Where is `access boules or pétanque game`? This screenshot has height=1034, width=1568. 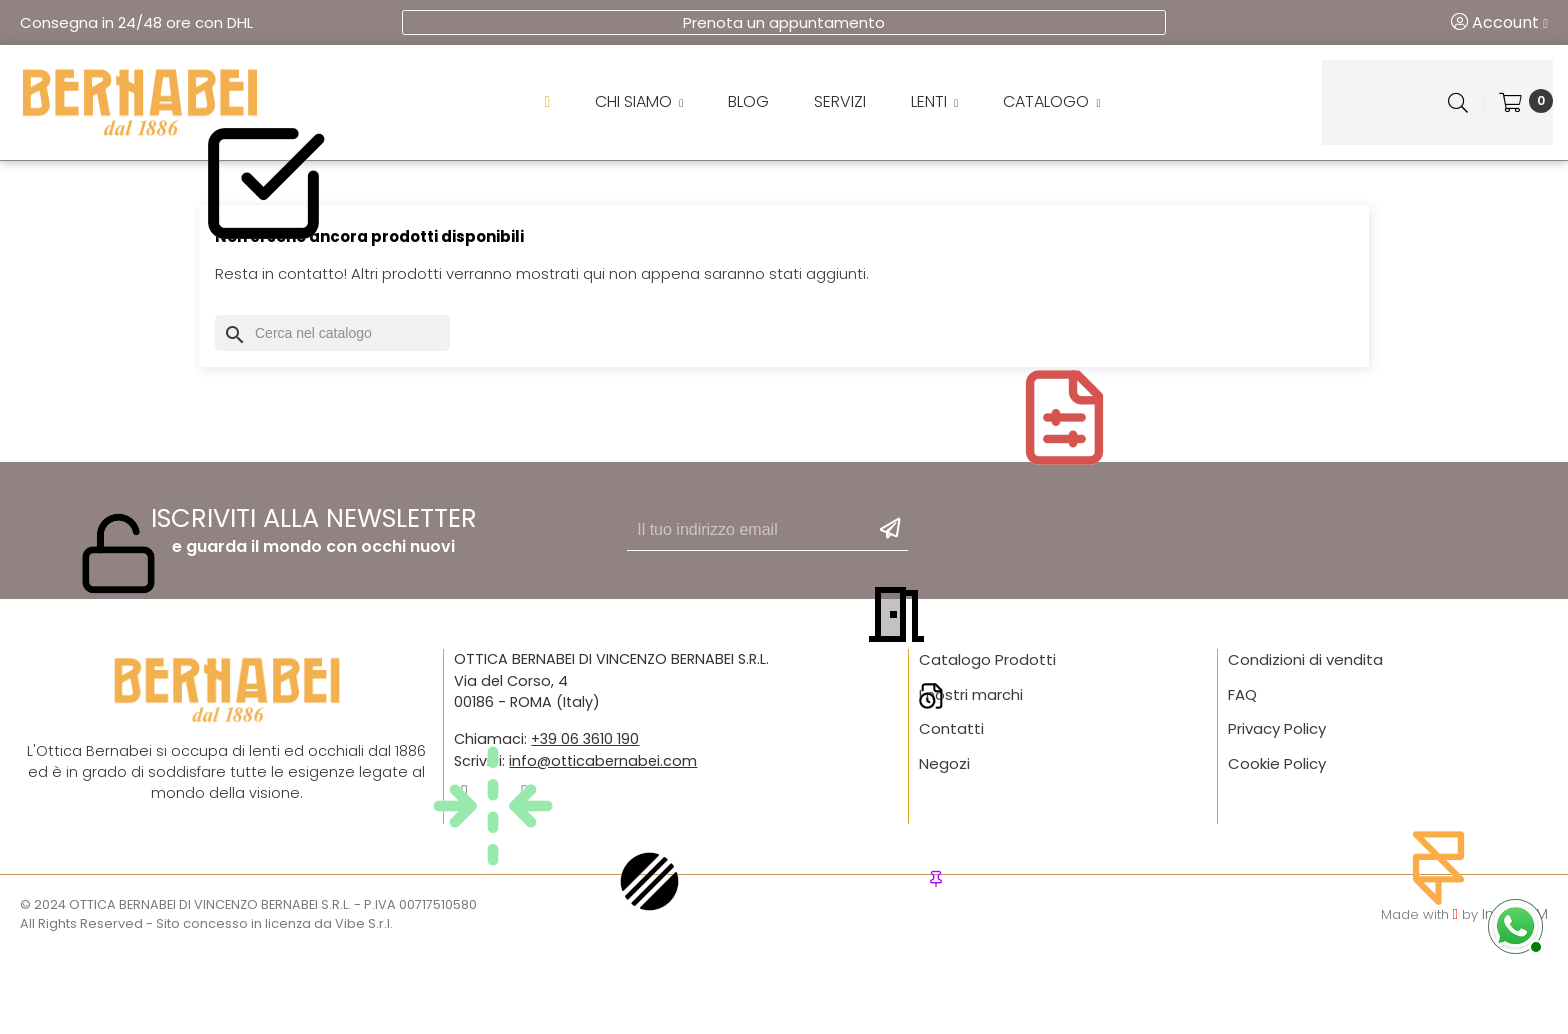
access boules or pétanque game is located at coordinates (649, 881).